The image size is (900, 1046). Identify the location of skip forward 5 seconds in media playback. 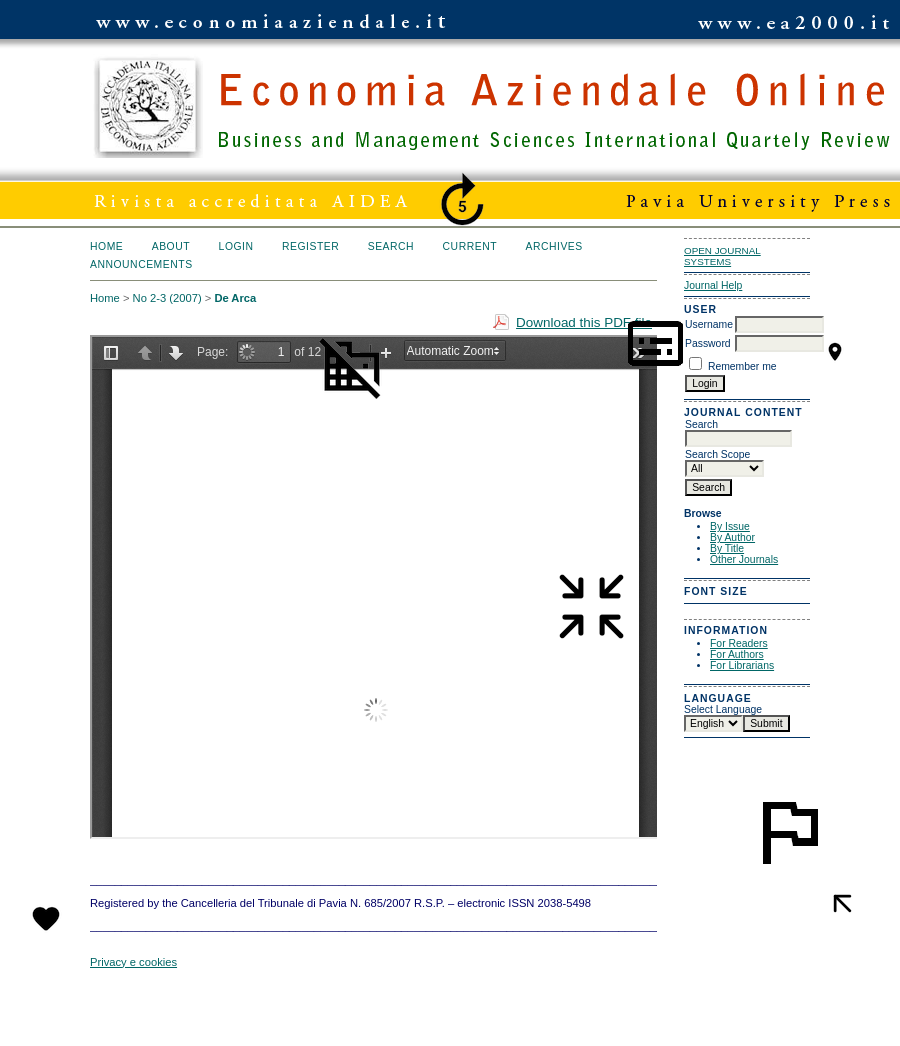
(462, 201).